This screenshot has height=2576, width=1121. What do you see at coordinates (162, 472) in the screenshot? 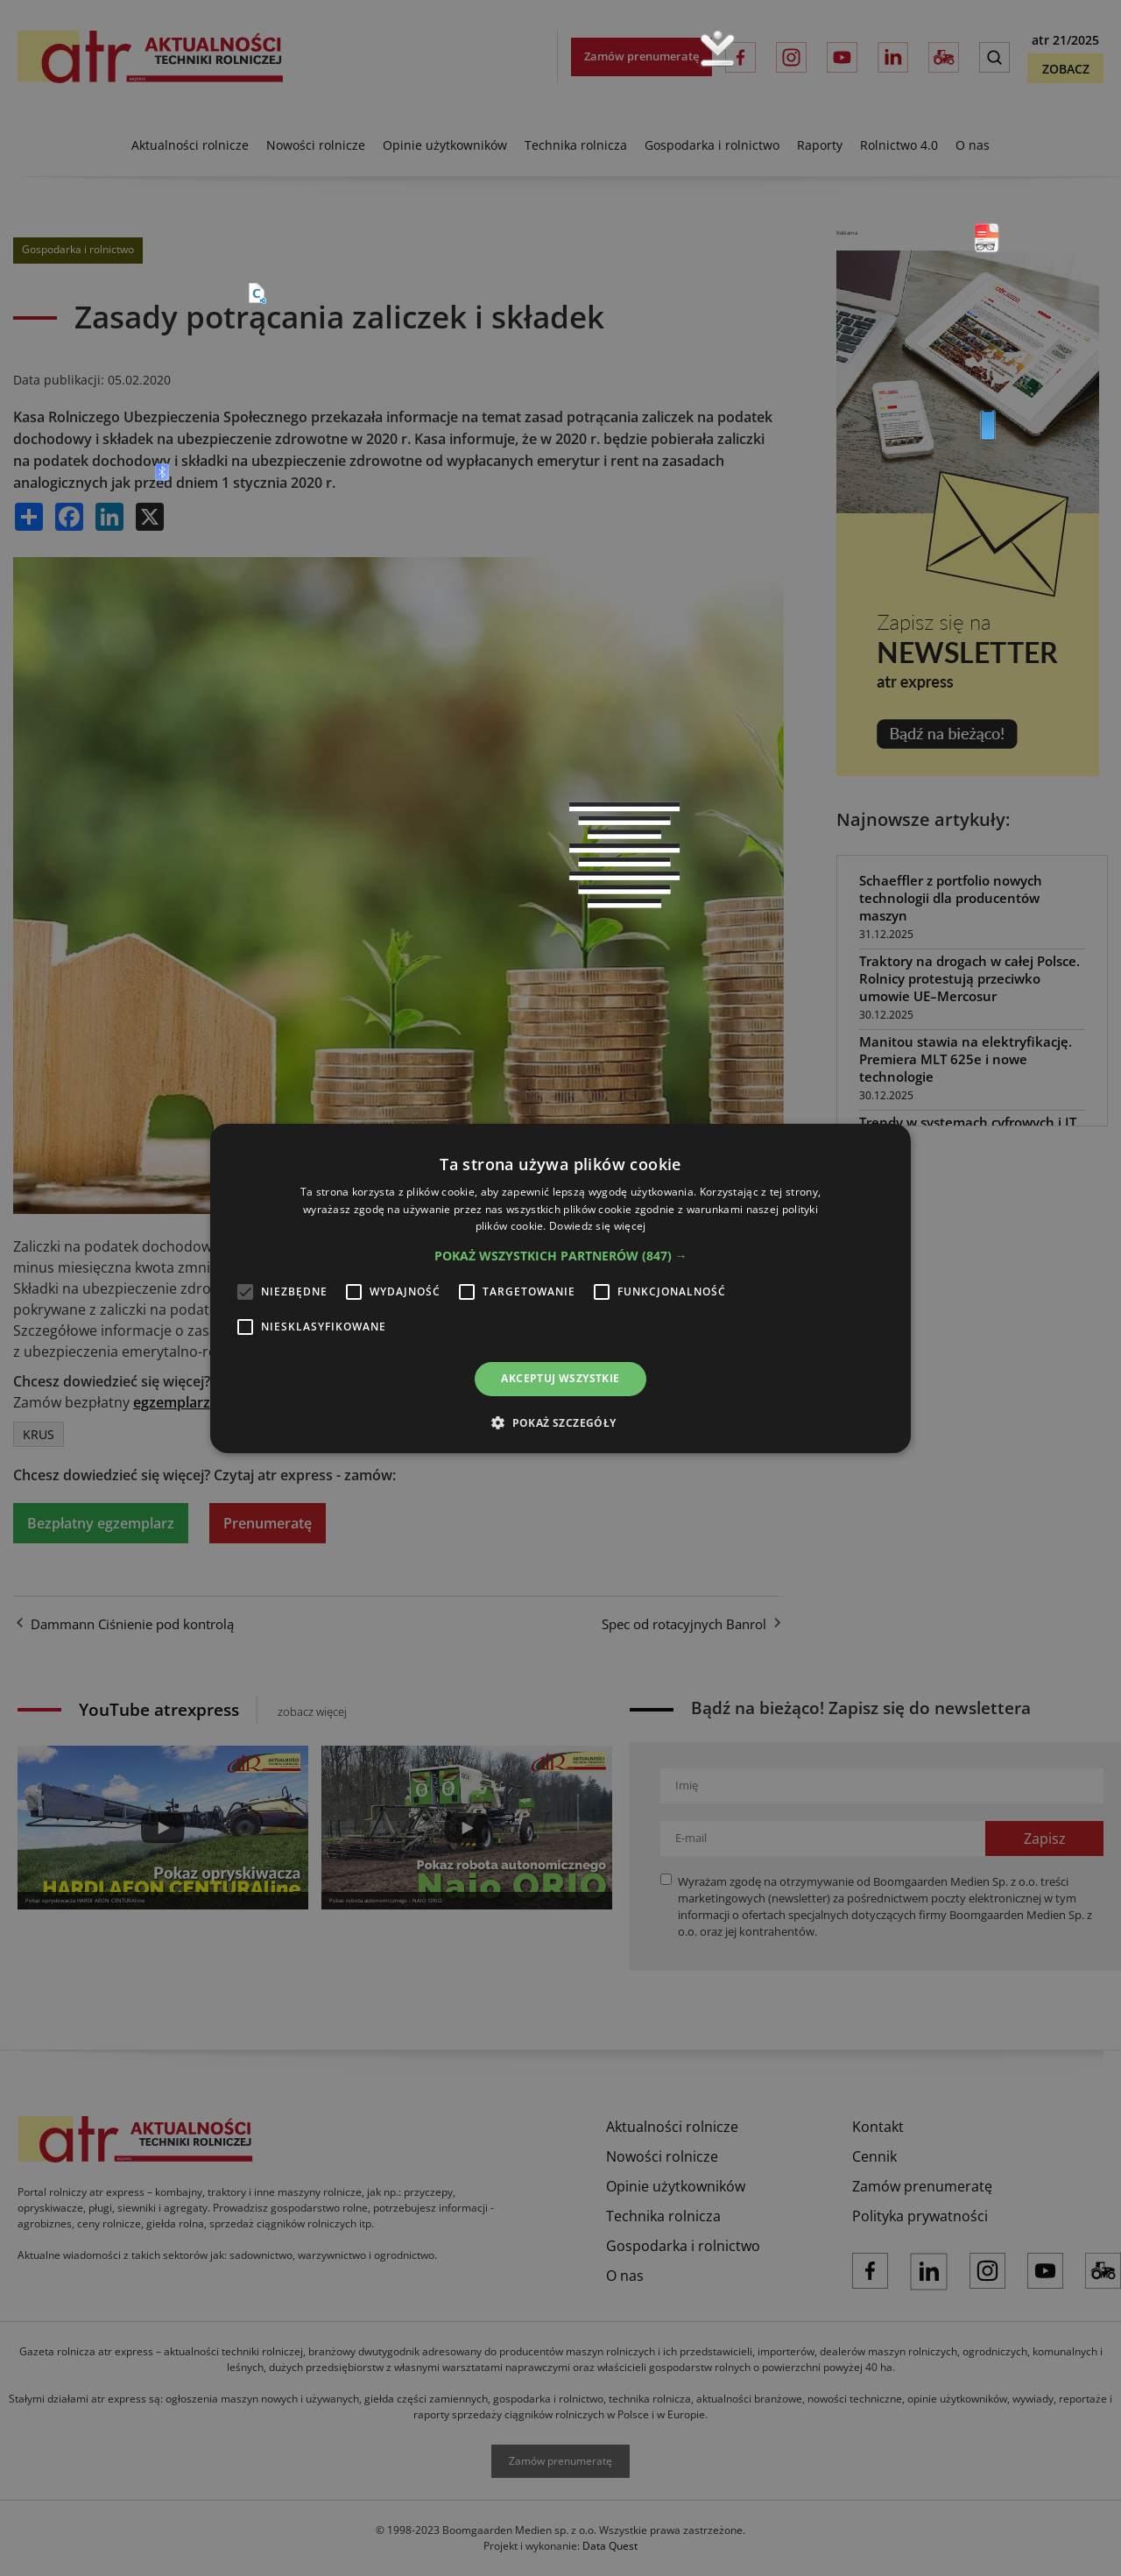
I see `open bluetooth settings` at bounding box center [162, 472].